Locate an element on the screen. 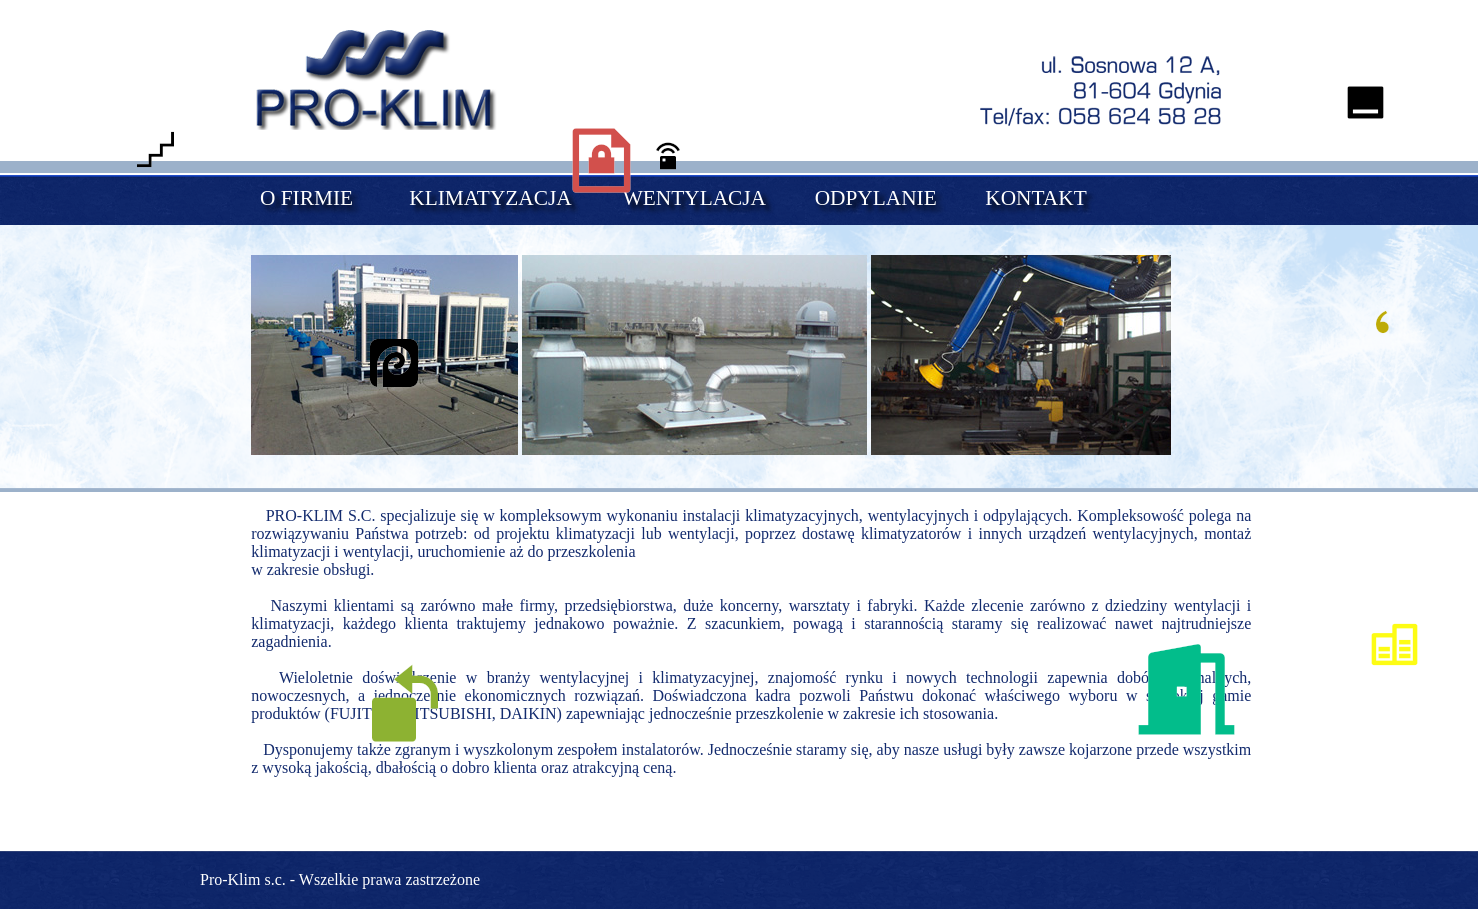 This screenshot has height=909, width=1478. open Photopea image editor is located at coordinates (394, 363).